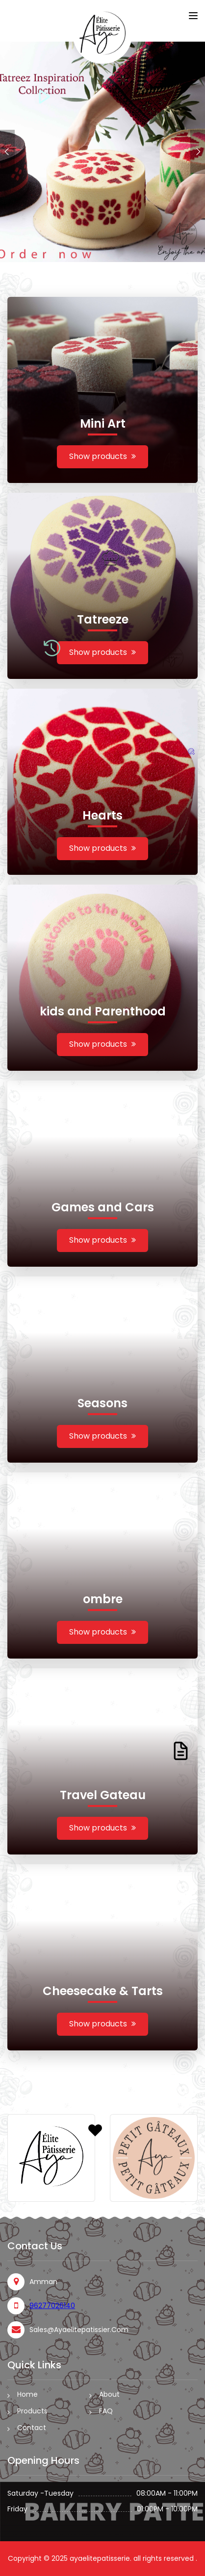 The height and width of the screenshot is (2576, 205). I want to click on start debugging session, so click(43, 96).